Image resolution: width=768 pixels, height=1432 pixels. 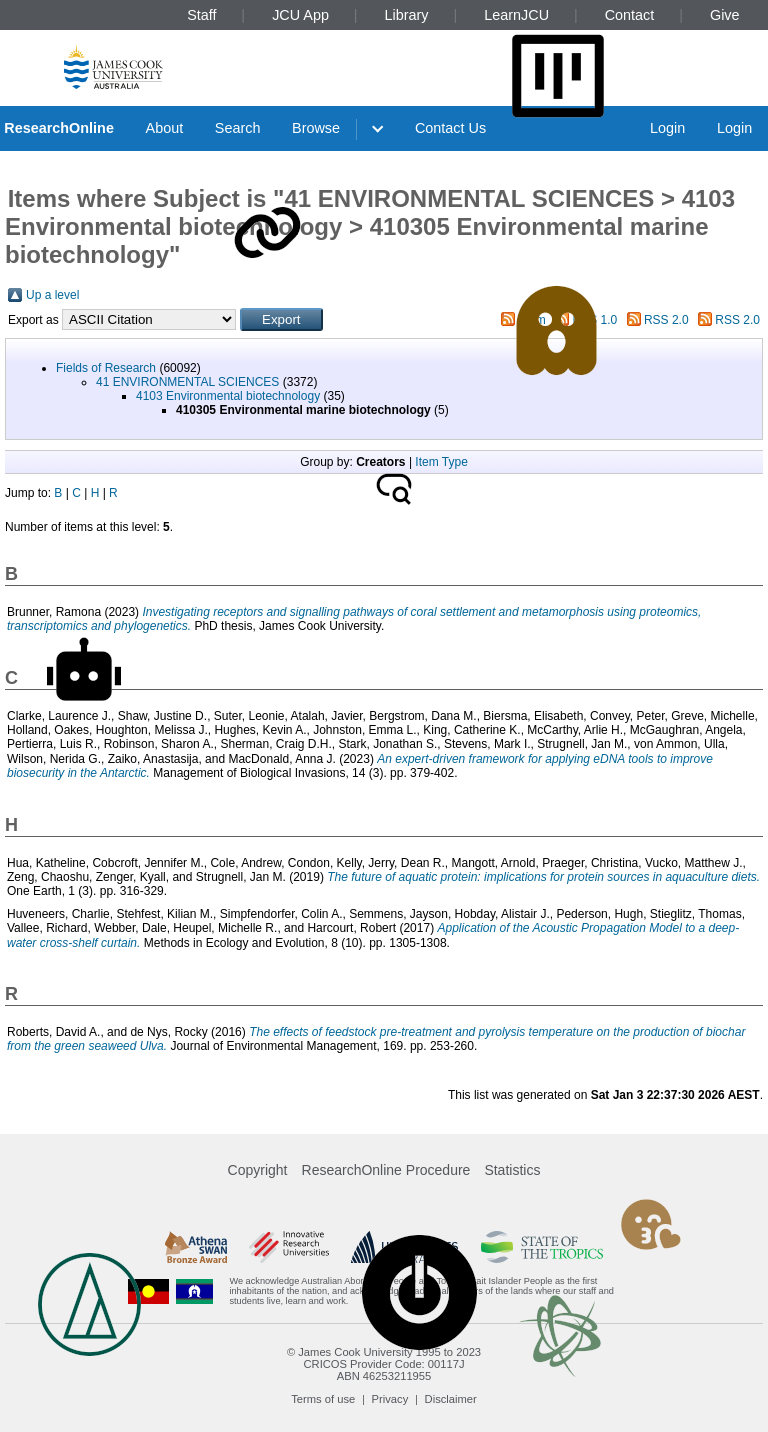 I want to click on open the Toggl Track time tracking app, so click(x=419, y=1292).